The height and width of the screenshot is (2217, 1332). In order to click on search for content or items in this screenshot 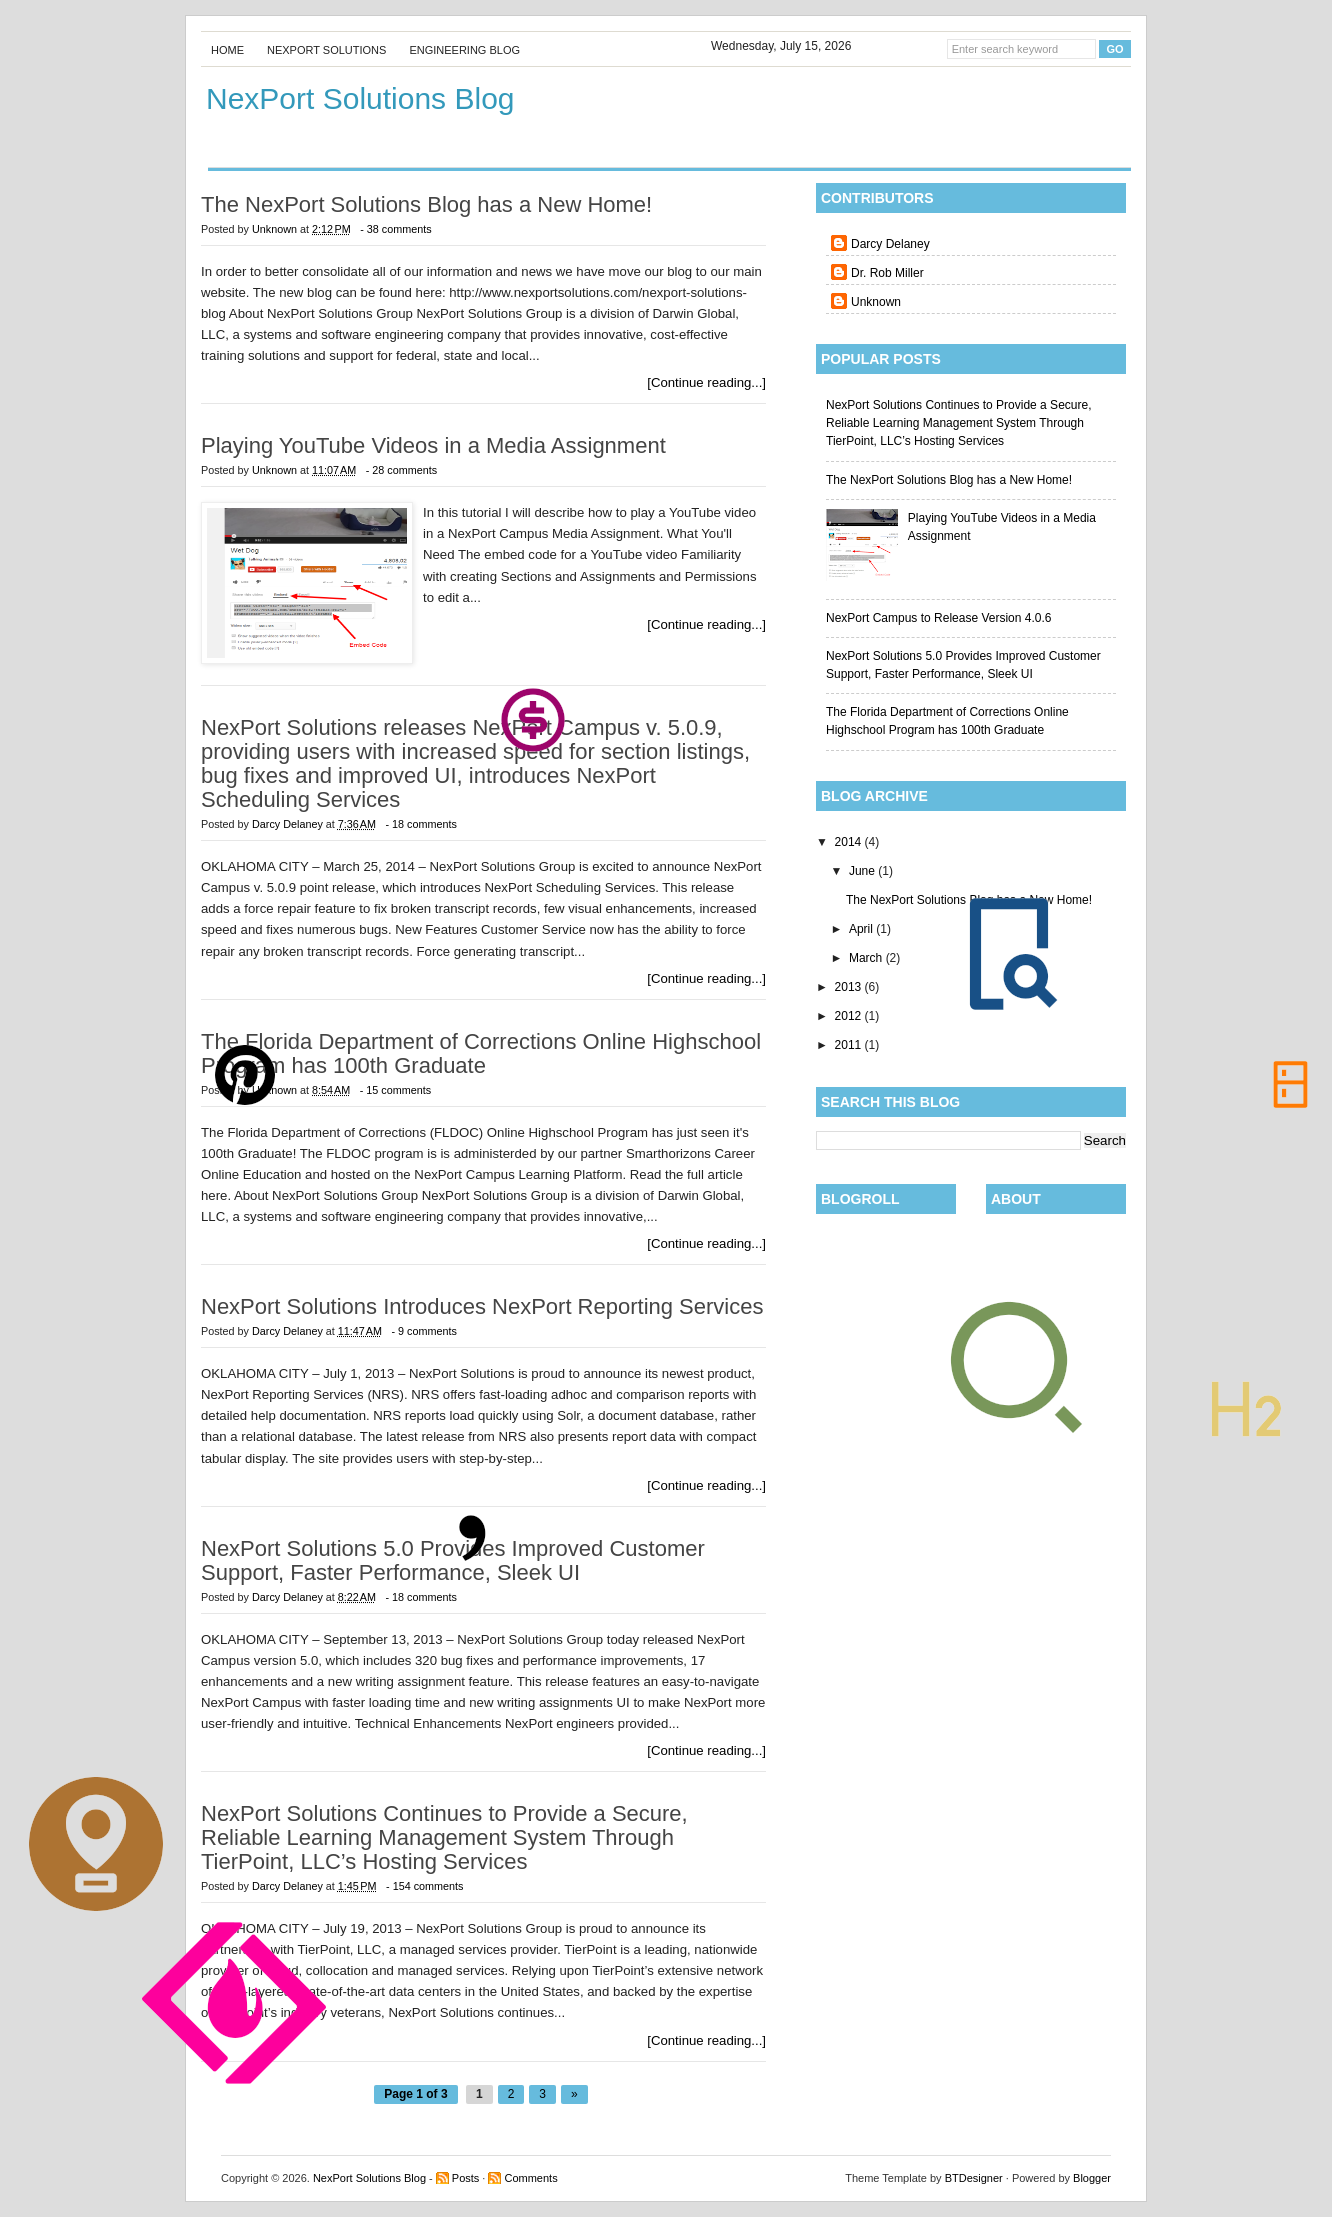, I will do `click(1015, 1366)`.